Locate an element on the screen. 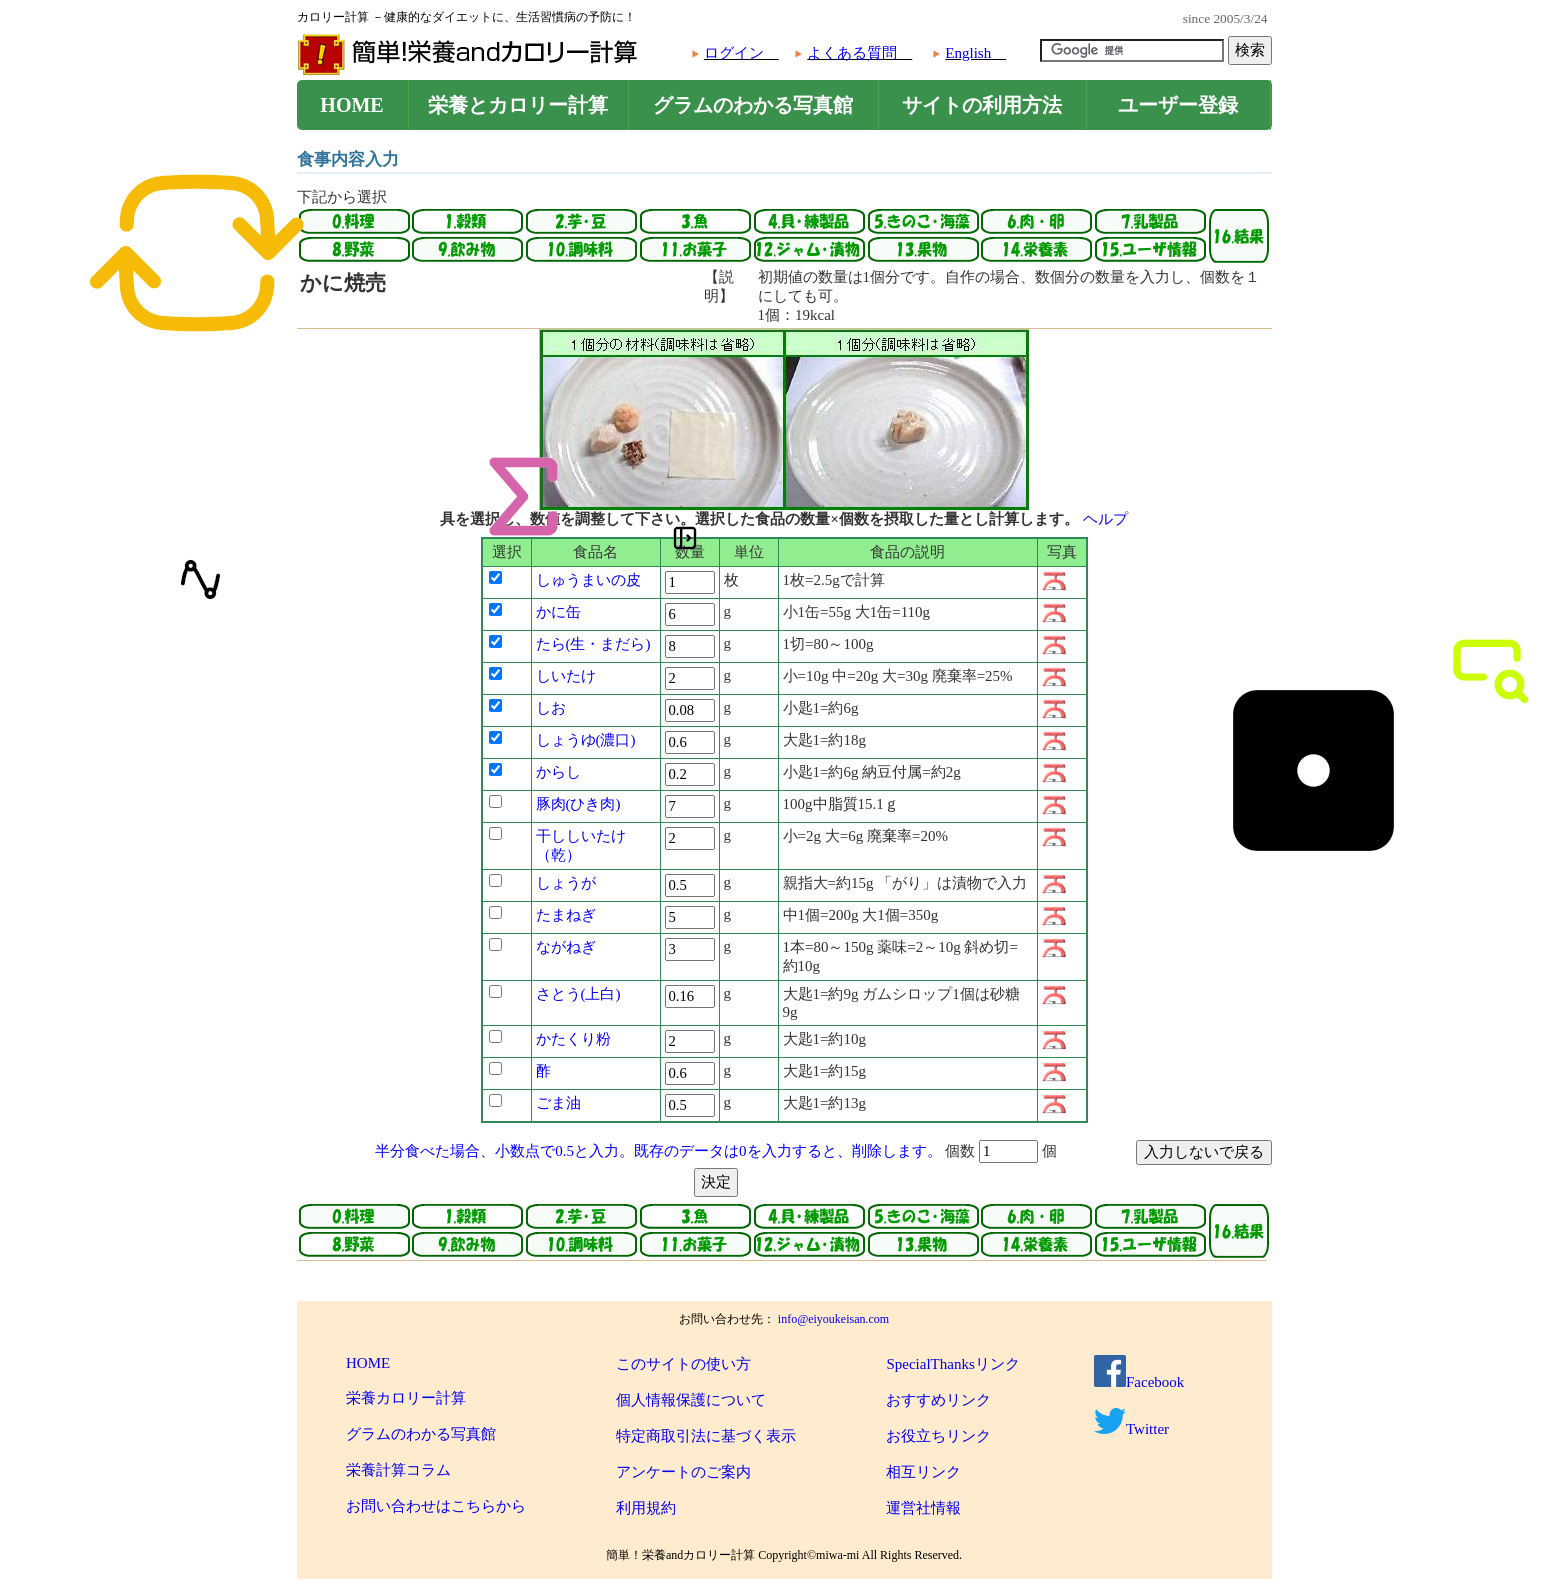  calculate the sum of selected values is located at coordinates (523, 496).